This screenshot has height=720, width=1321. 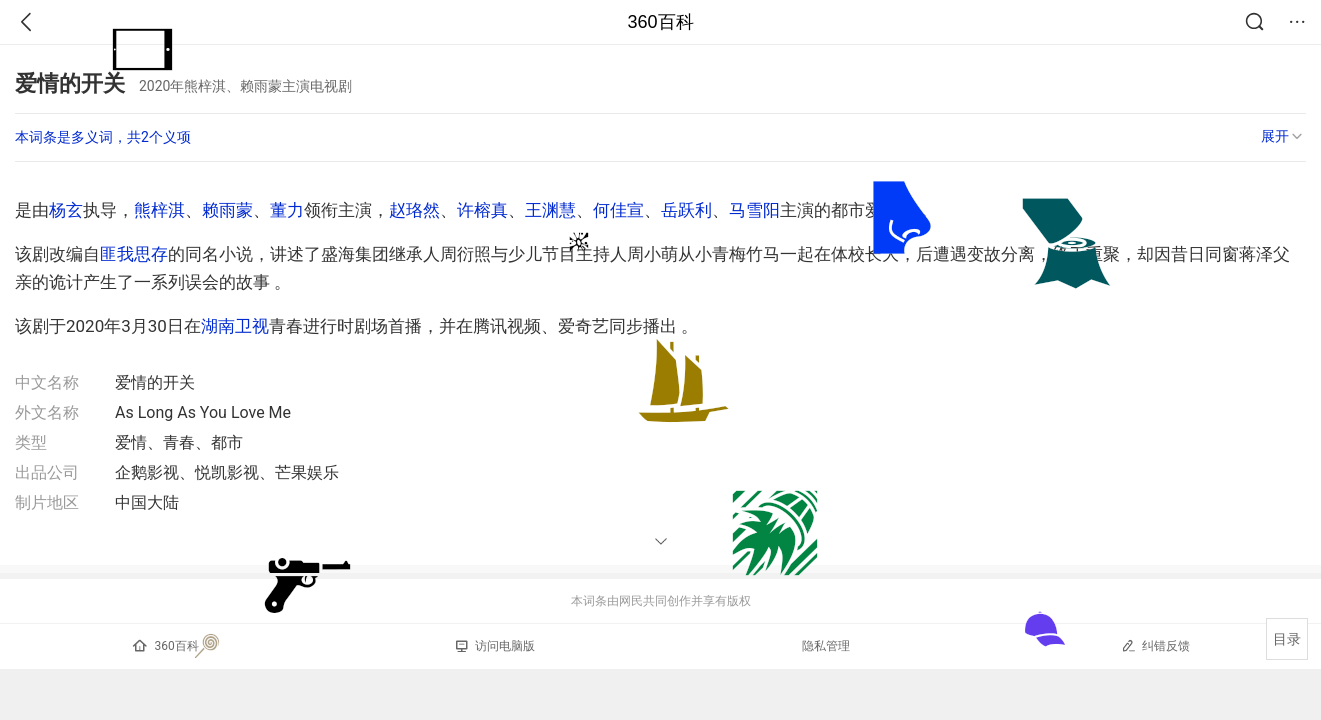 What do you see at coordinates (1045, 629) in the screenshot?
I see `access player profile or avatar customization` at bounding box center [1045, 629].